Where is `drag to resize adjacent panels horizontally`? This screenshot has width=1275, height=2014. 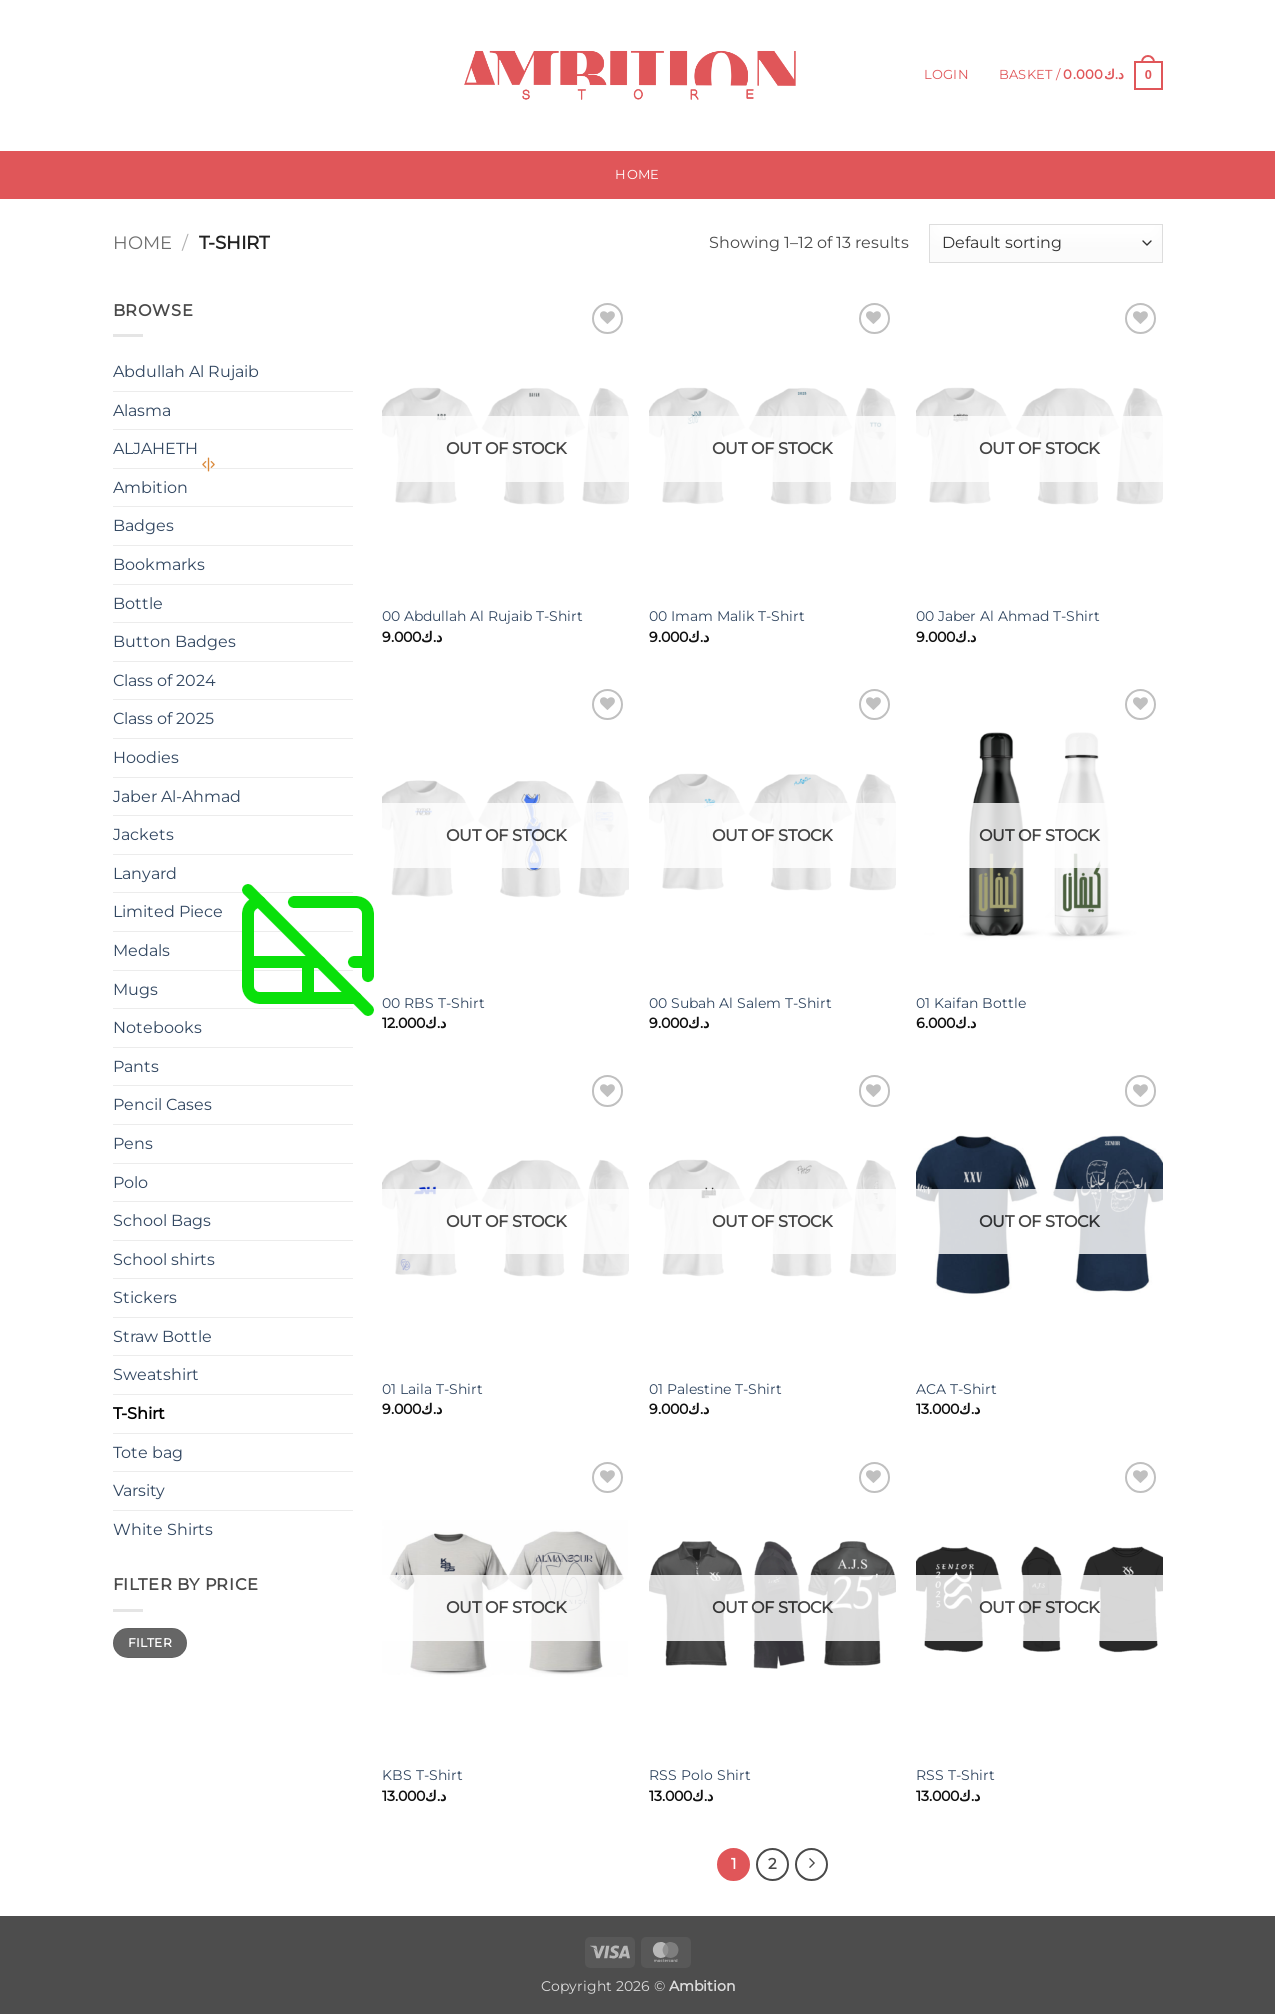 drag to resize adjacent panels horizontally is located at coordinates (208, 464).